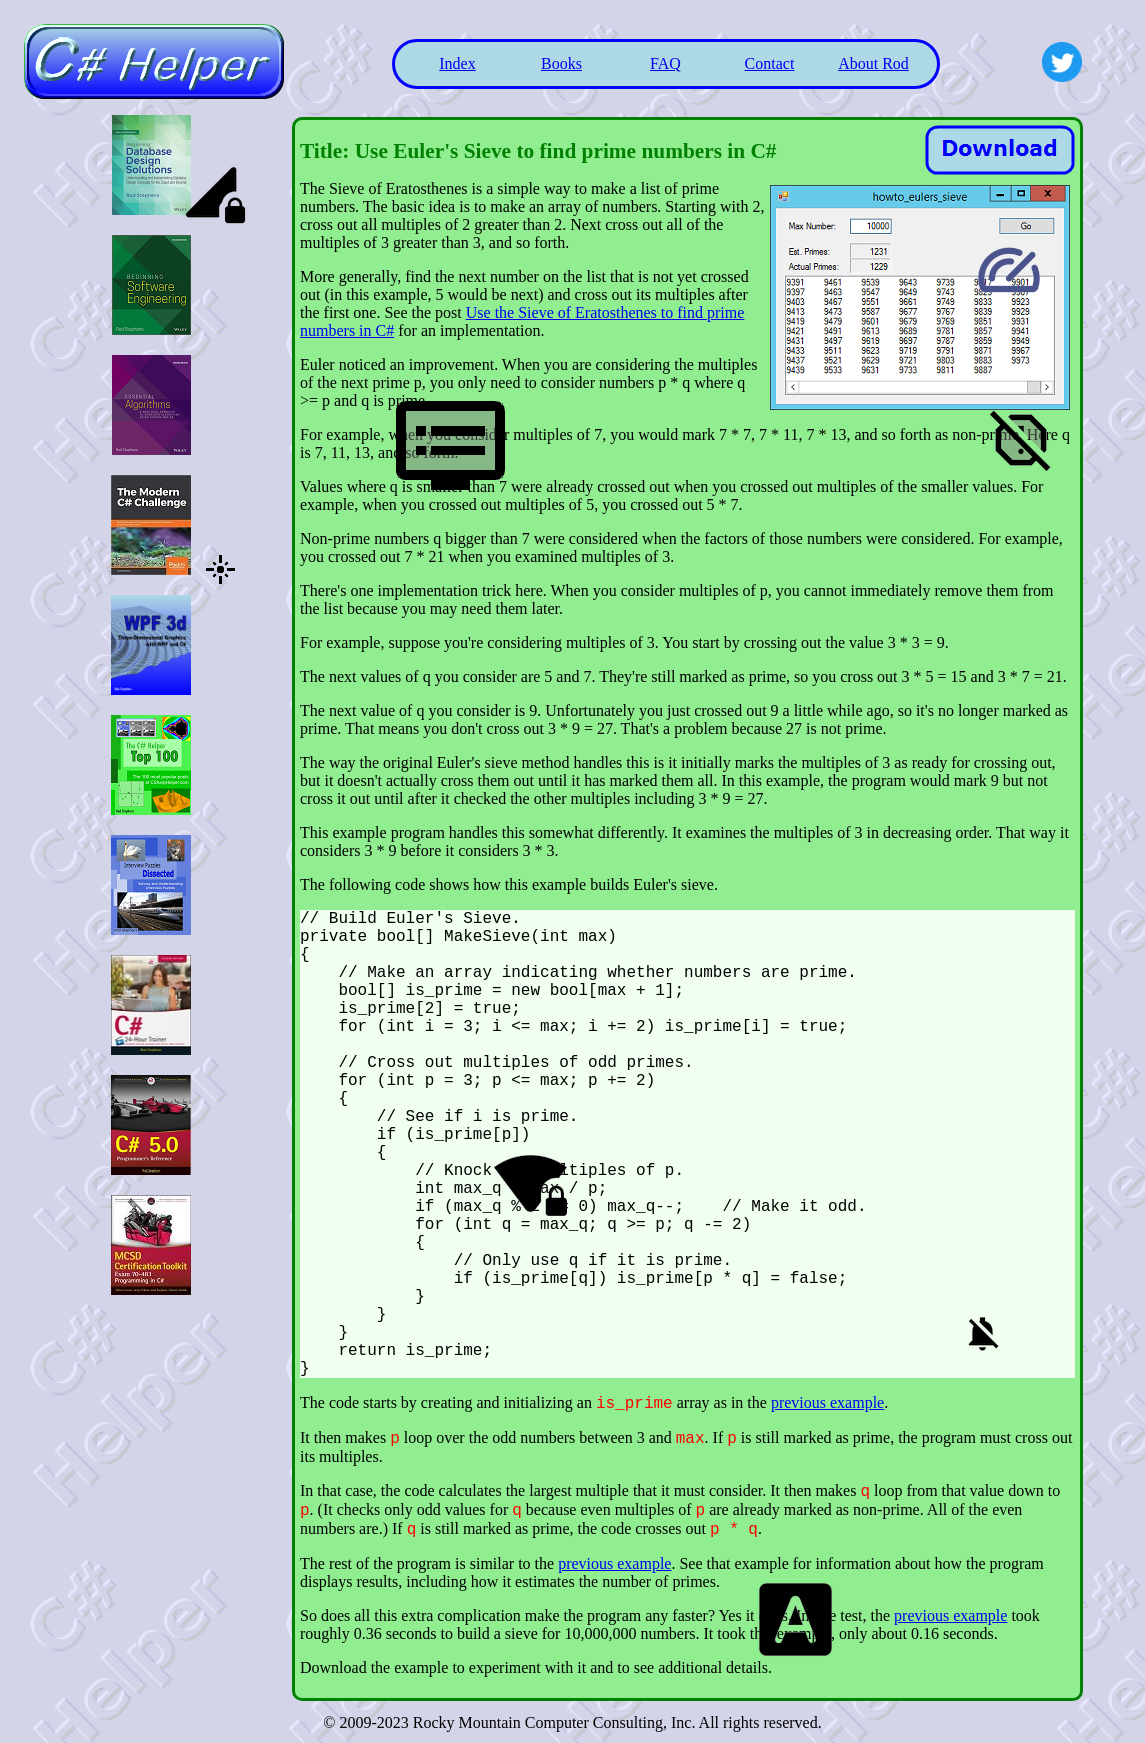  Describe the element at coordinates (1021, 440) in the screenshot. I see `disable report notifications` at that location.